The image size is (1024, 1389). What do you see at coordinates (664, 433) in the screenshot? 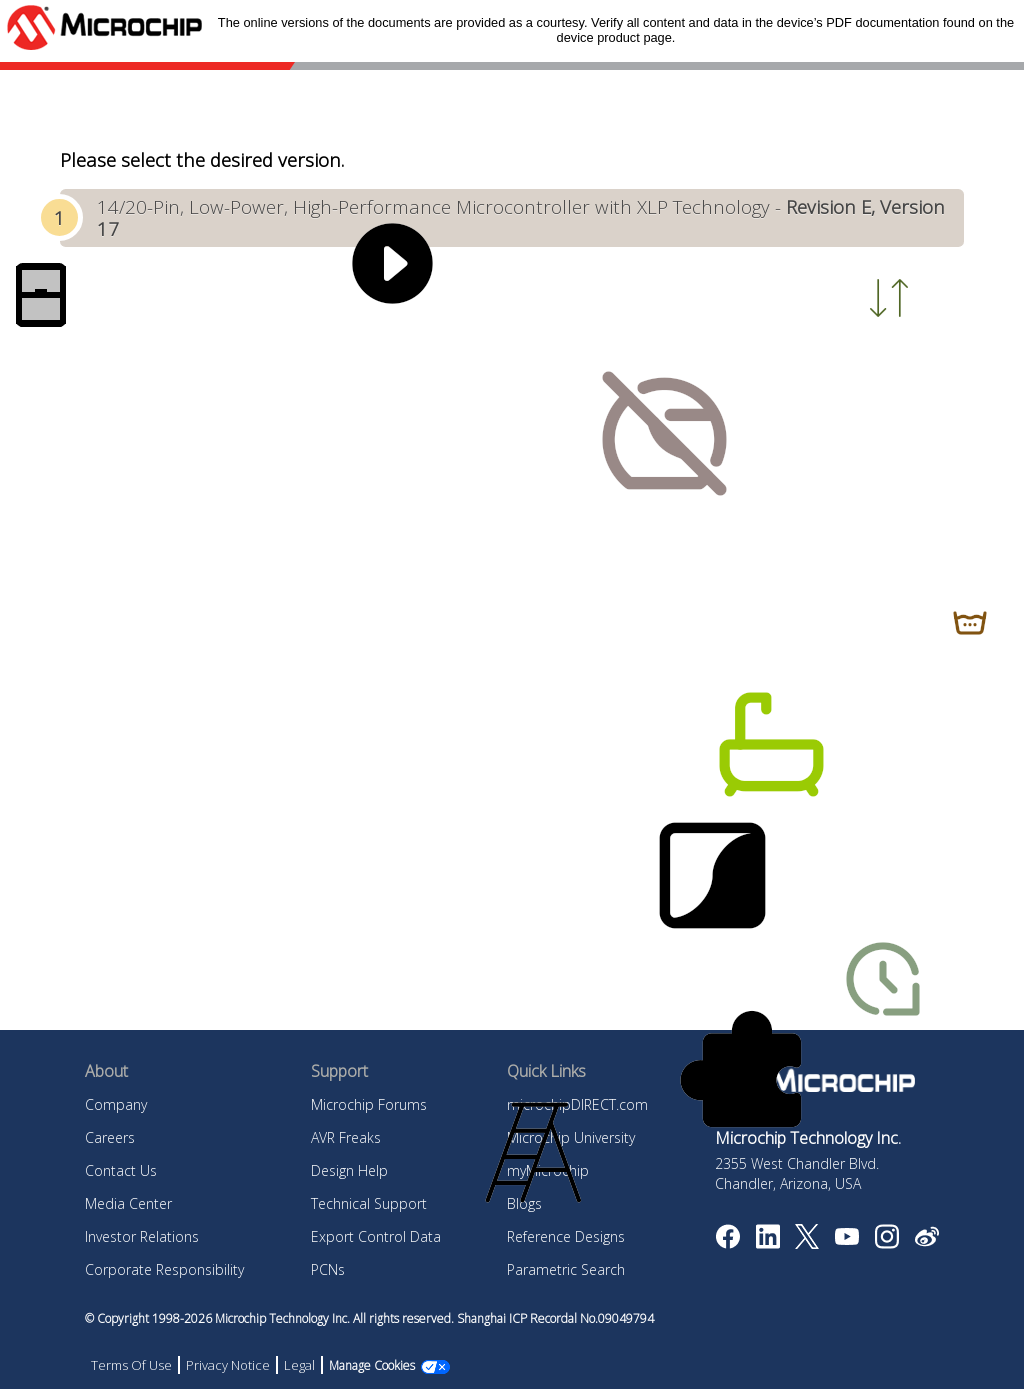
I see `disable safety helmet requirement` at bounding box center [664, 433].